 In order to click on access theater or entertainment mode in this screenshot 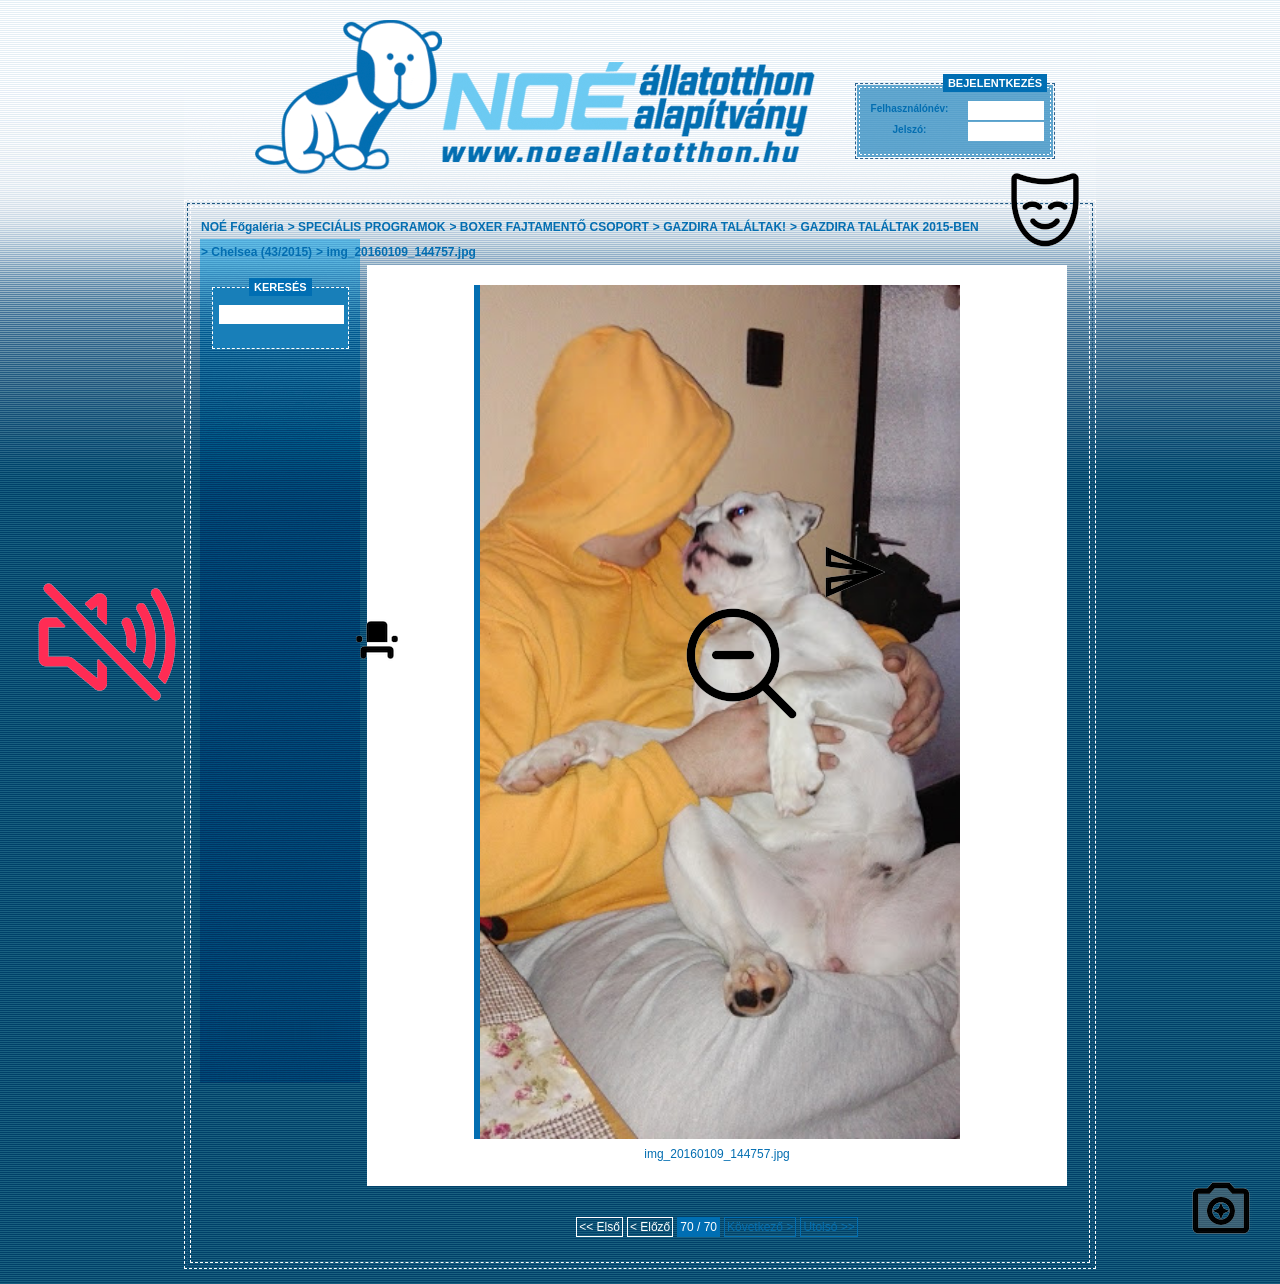, I will do `click(1045, 207)`.